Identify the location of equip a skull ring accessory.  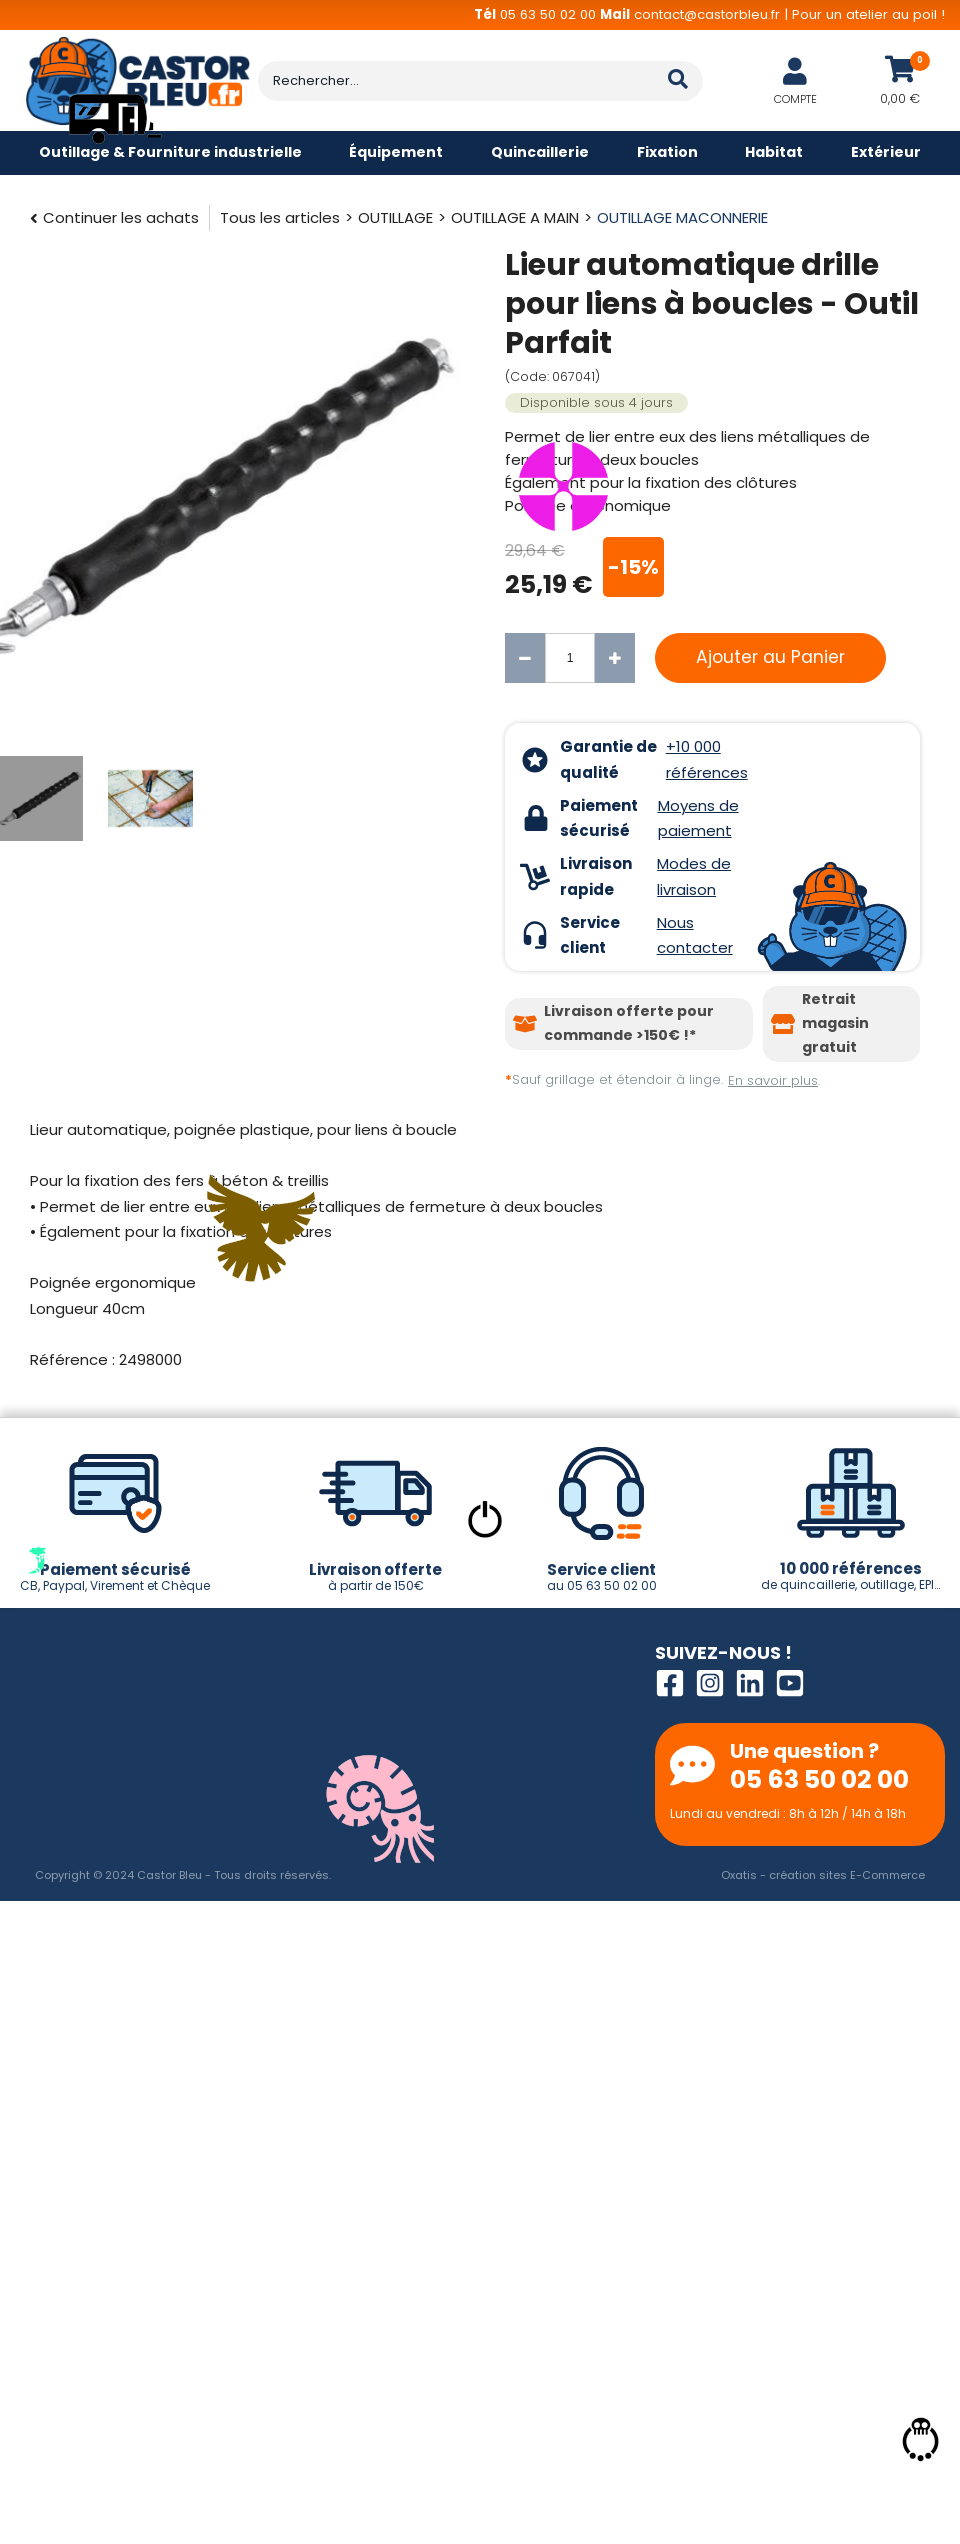
(920, 2439).